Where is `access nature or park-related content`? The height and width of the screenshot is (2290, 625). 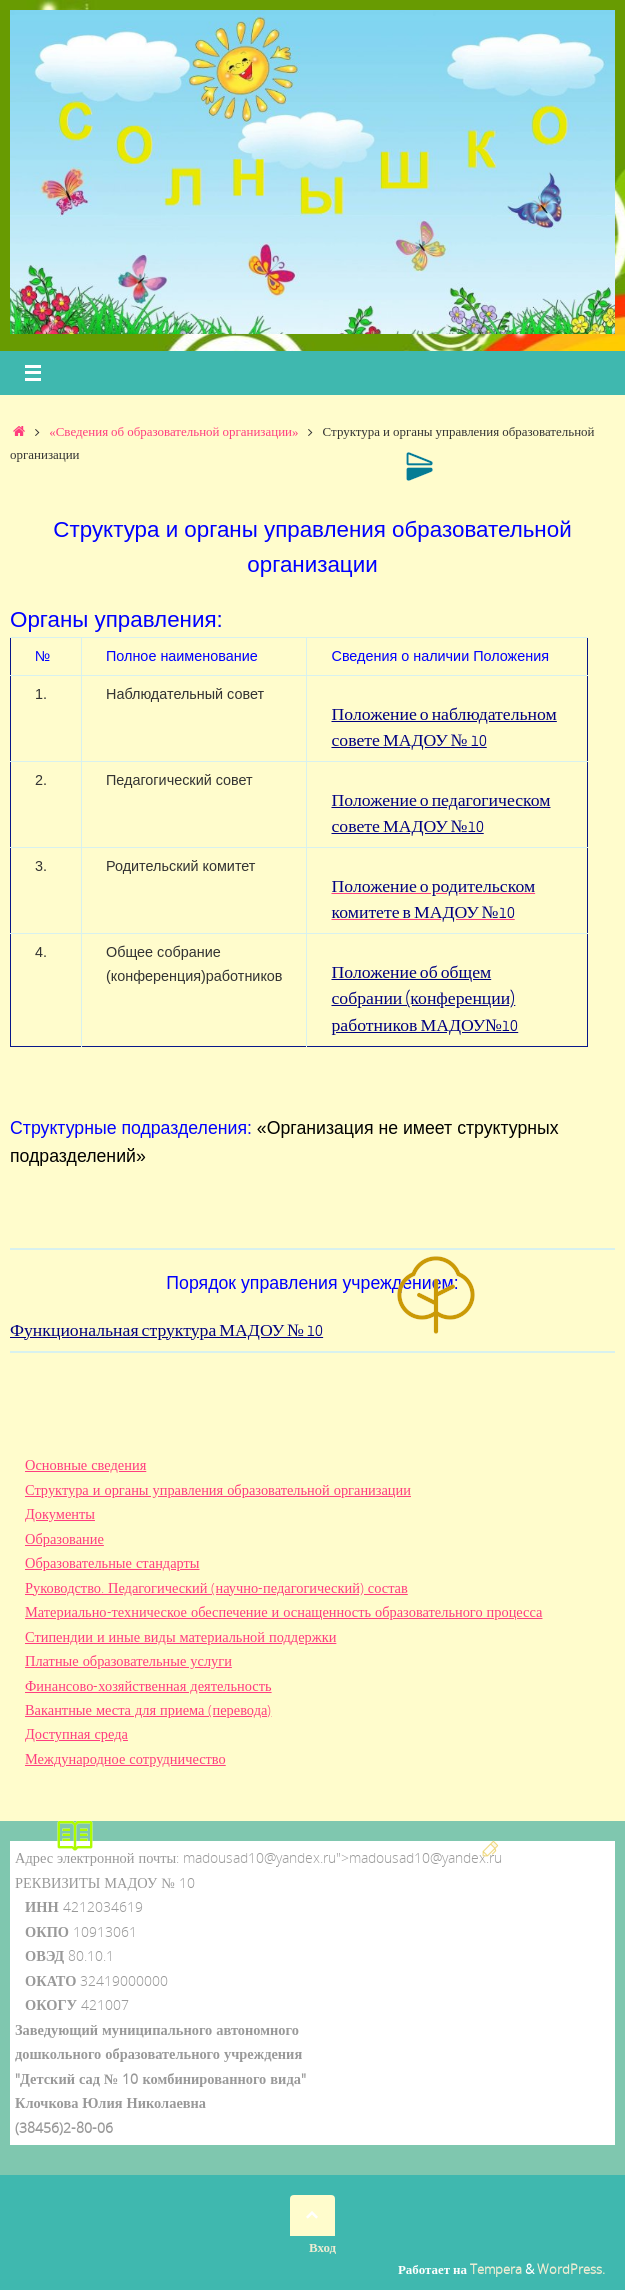
access nature or park-related content is located at coordinates (436, 1295).